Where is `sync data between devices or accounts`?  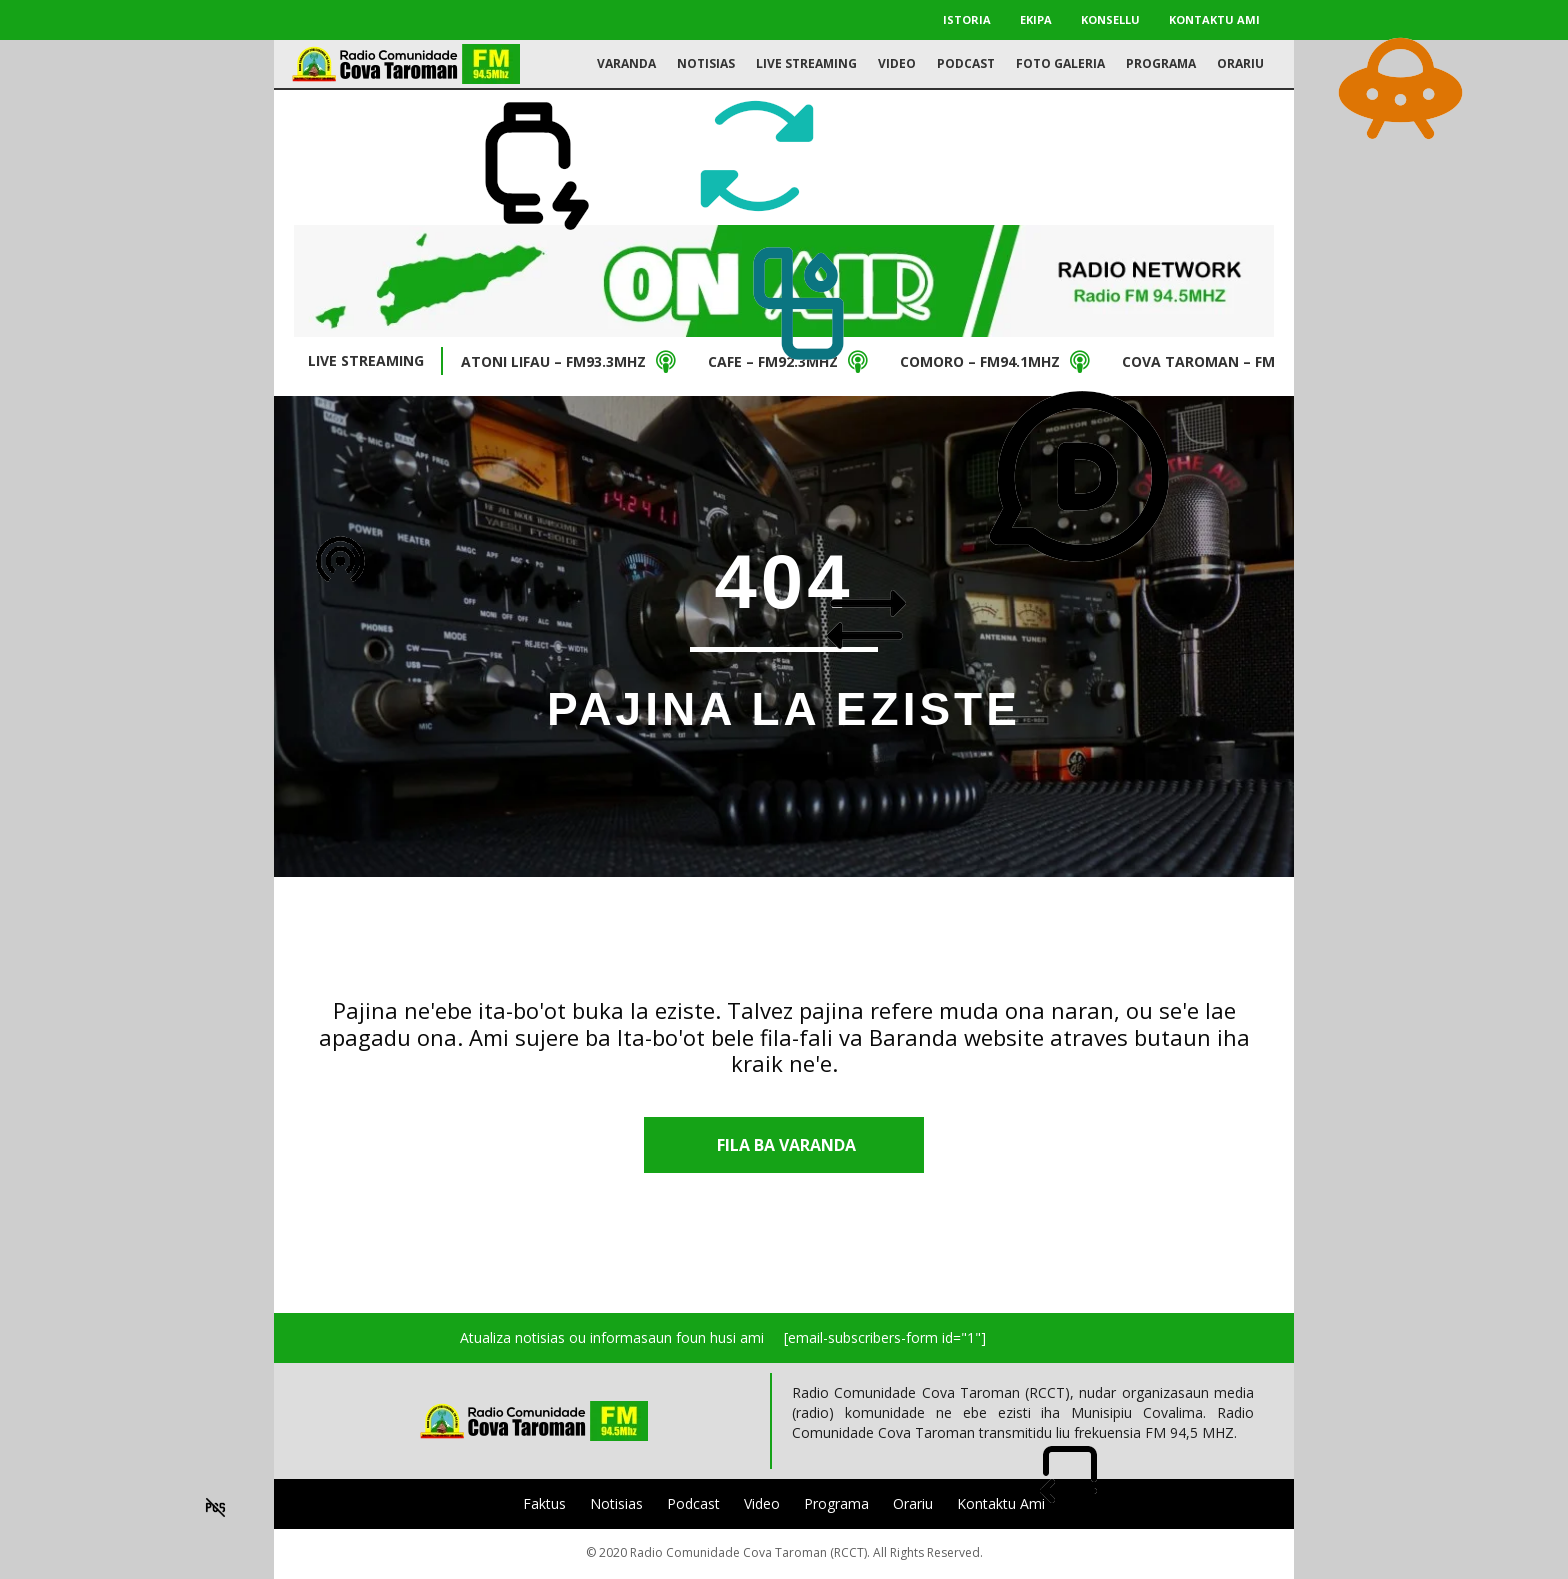 sync data between devices or accounts is located at coordinates (866, 619).